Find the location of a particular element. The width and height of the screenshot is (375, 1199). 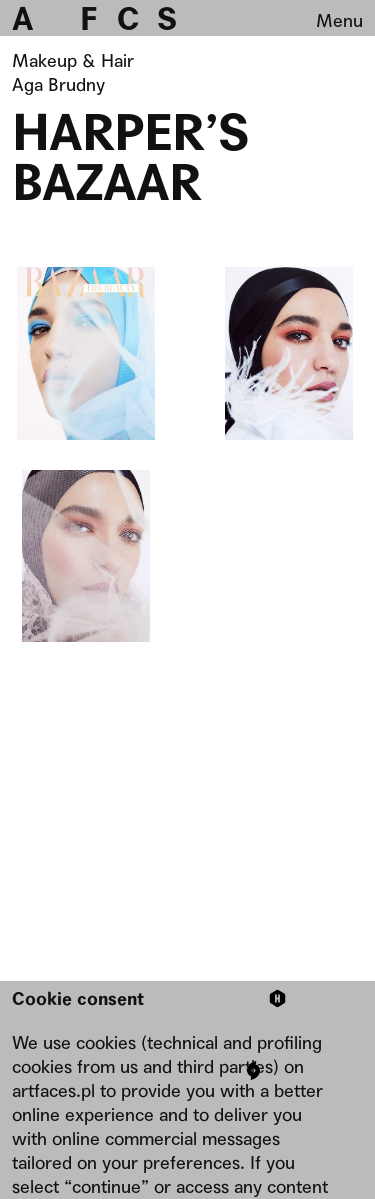

indicates hurricane or tropical storm warning is located at coordinates (253, 1070).